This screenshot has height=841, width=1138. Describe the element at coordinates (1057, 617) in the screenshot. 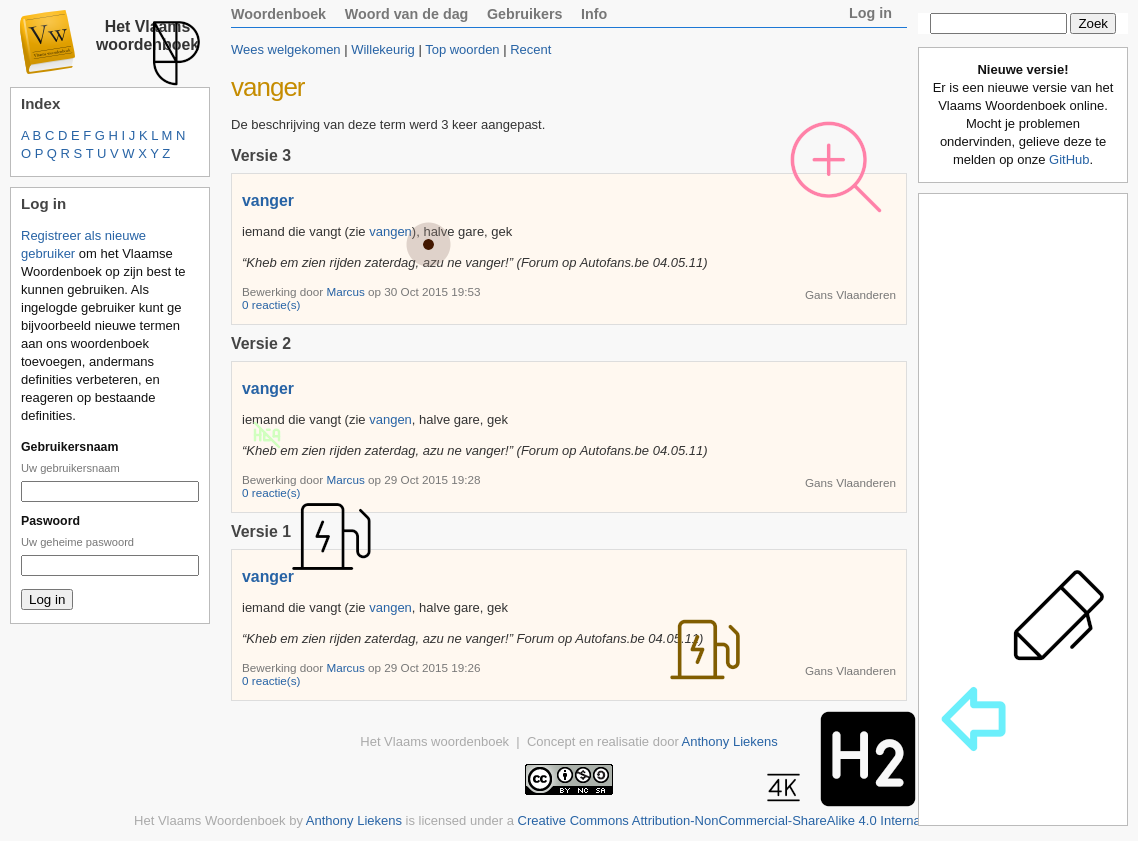

I see `edit or modify content` at that location.